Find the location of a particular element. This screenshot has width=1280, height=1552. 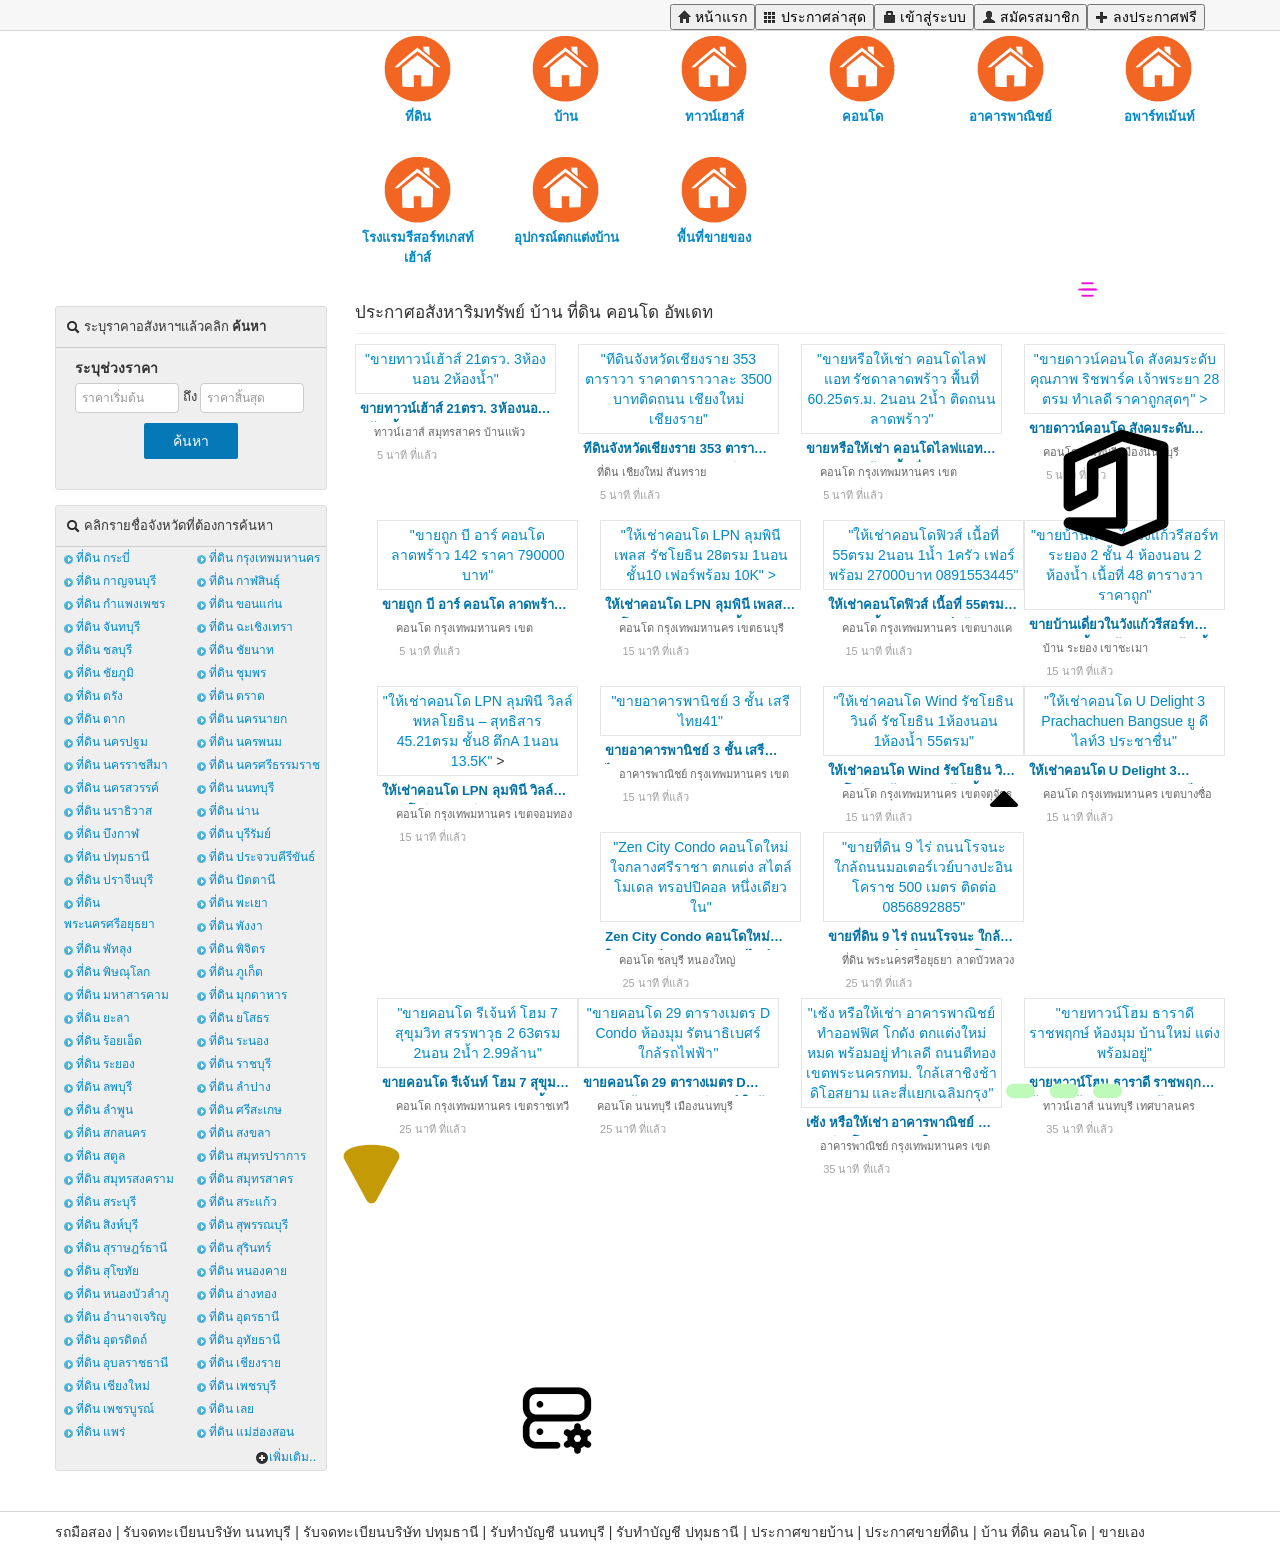

indicates a dashed line or border style option is located at coordinates (1064, 1091).